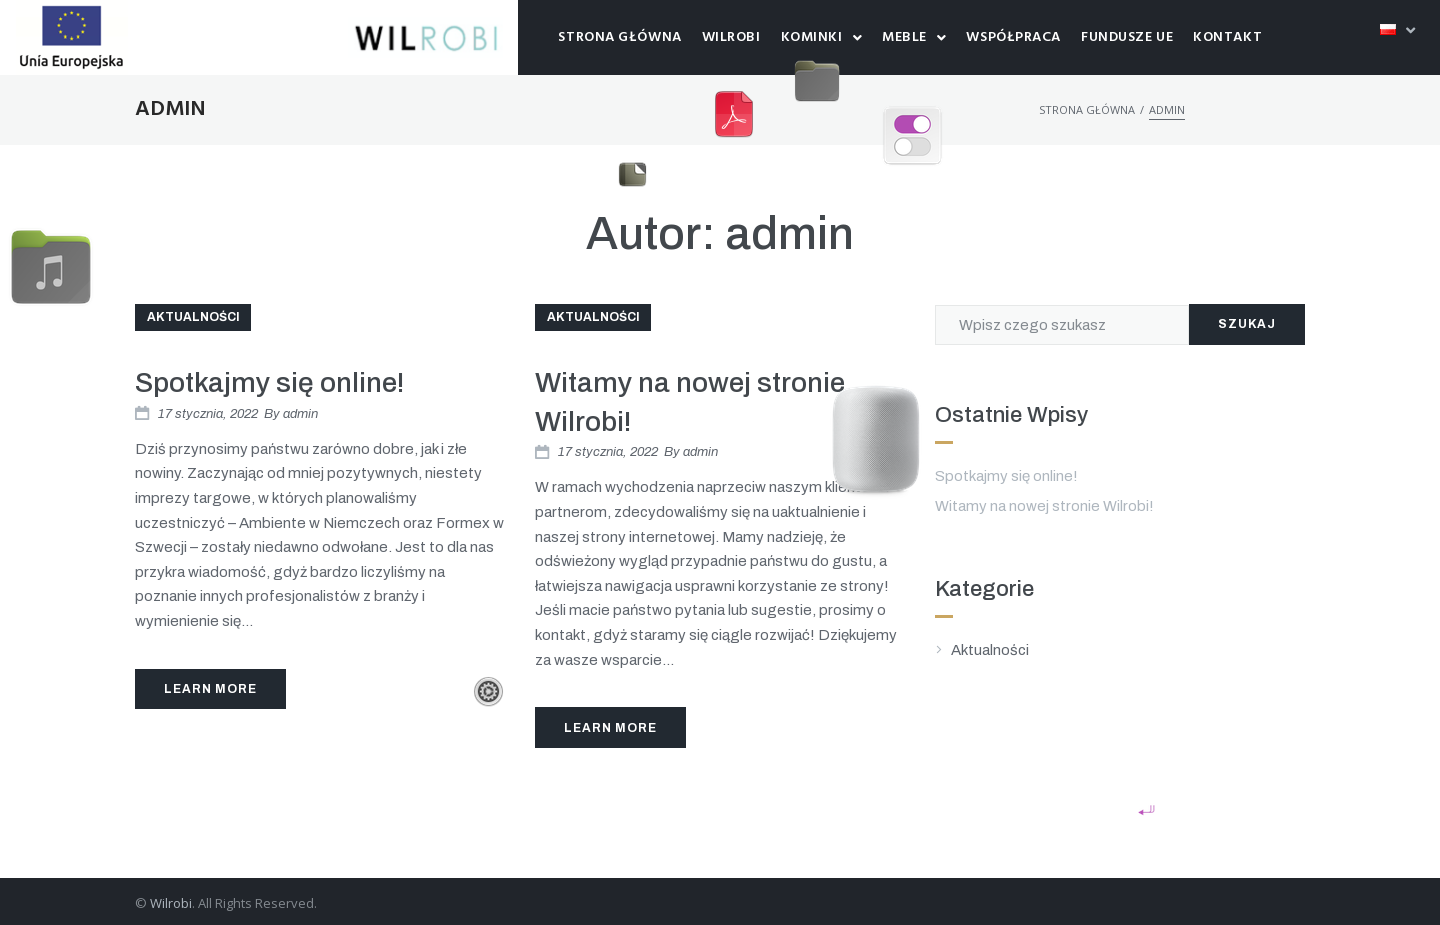  I want to click on reply to all recipients of an email, so click(1146, 809).